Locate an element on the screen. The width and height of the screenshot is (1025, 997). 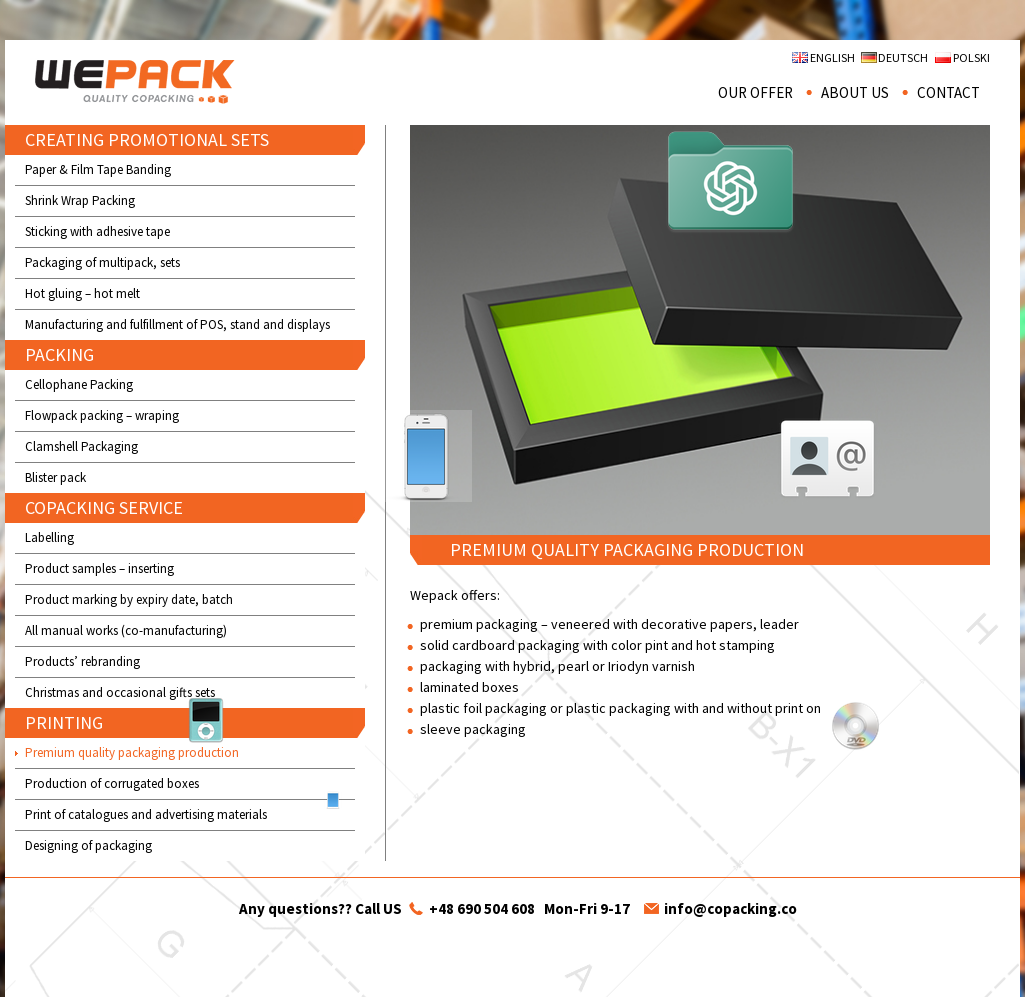
open folder containing ChatGPT-related files is located at coordinates (730, 184).